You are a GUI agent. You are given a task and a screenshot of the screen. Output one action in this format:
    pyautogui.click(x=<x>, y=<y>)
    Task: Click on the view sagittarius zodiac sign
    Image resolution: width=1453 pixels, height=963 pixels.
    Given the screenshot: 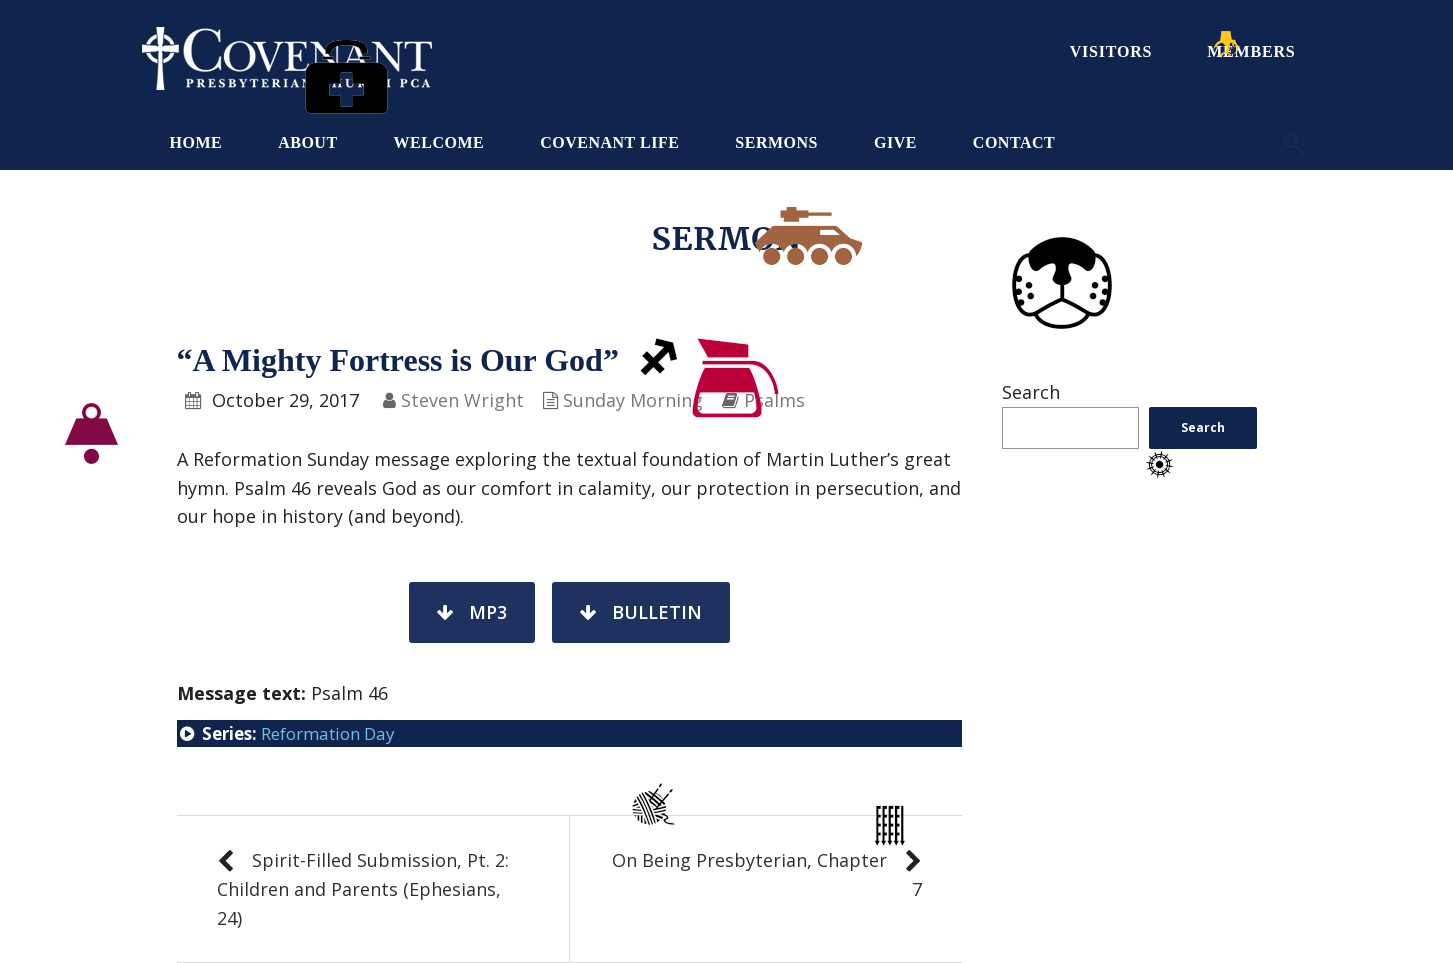 What is the action you would take?
    pyautogui.click(x=659, y=357)
    